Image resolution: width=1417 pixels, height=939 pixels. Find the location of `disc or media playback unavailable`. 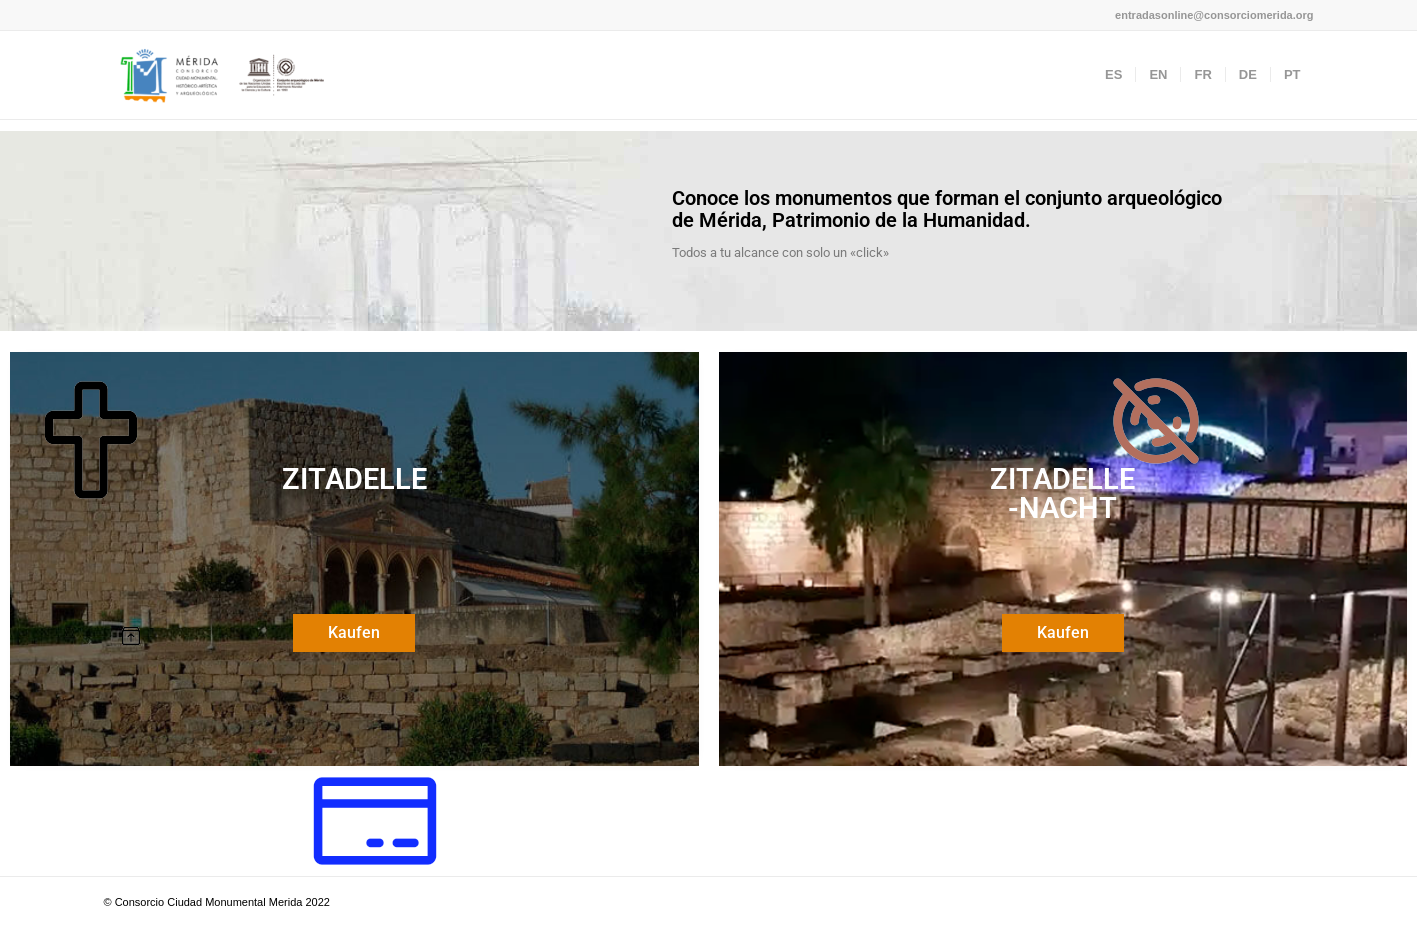

disc or media playback unavailable is located at coordinates (1156, 421).